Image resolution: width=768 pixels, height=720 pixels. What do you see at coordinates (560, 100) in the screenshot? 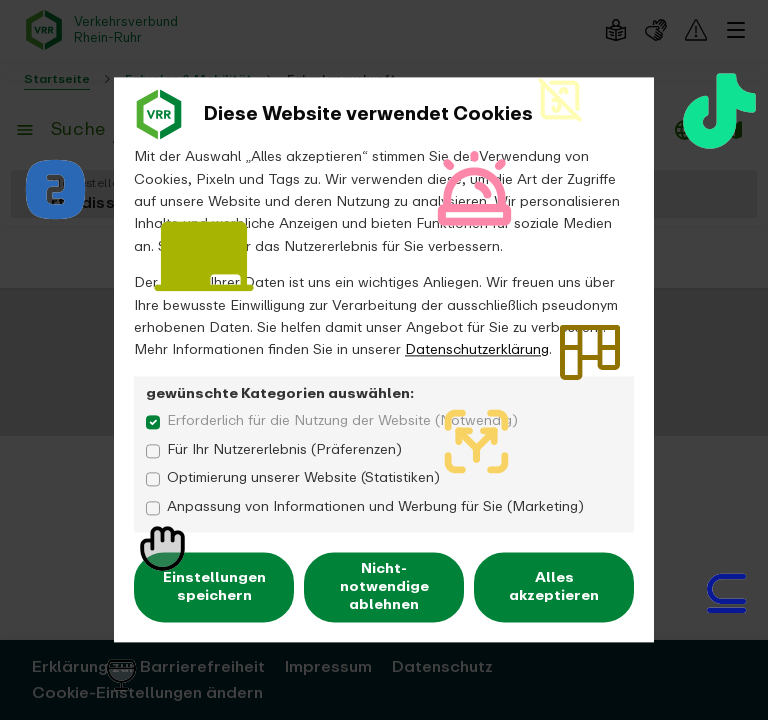
I see `disable function or formula mode` at bounding box center [560, 100].